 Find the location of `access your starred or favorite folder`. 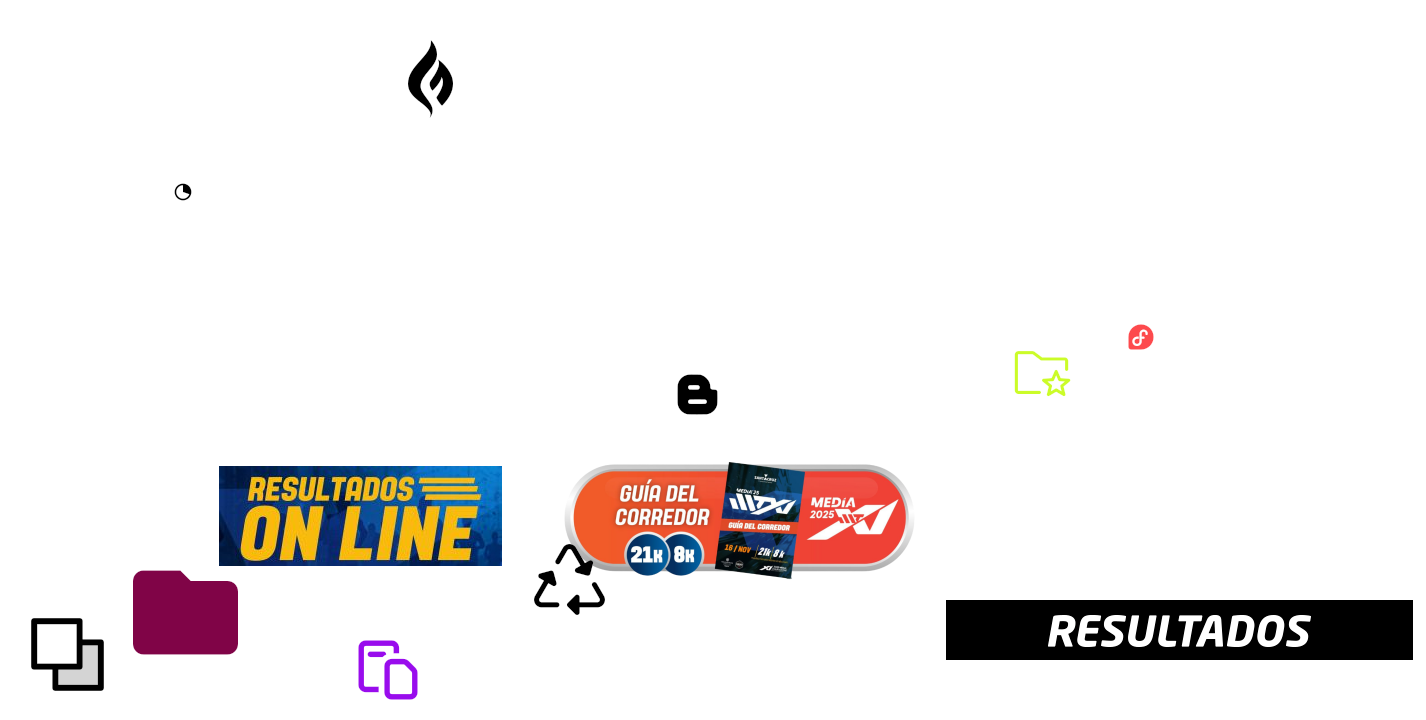

access your starred or favorite folder is located at coordinates (1041, 371).